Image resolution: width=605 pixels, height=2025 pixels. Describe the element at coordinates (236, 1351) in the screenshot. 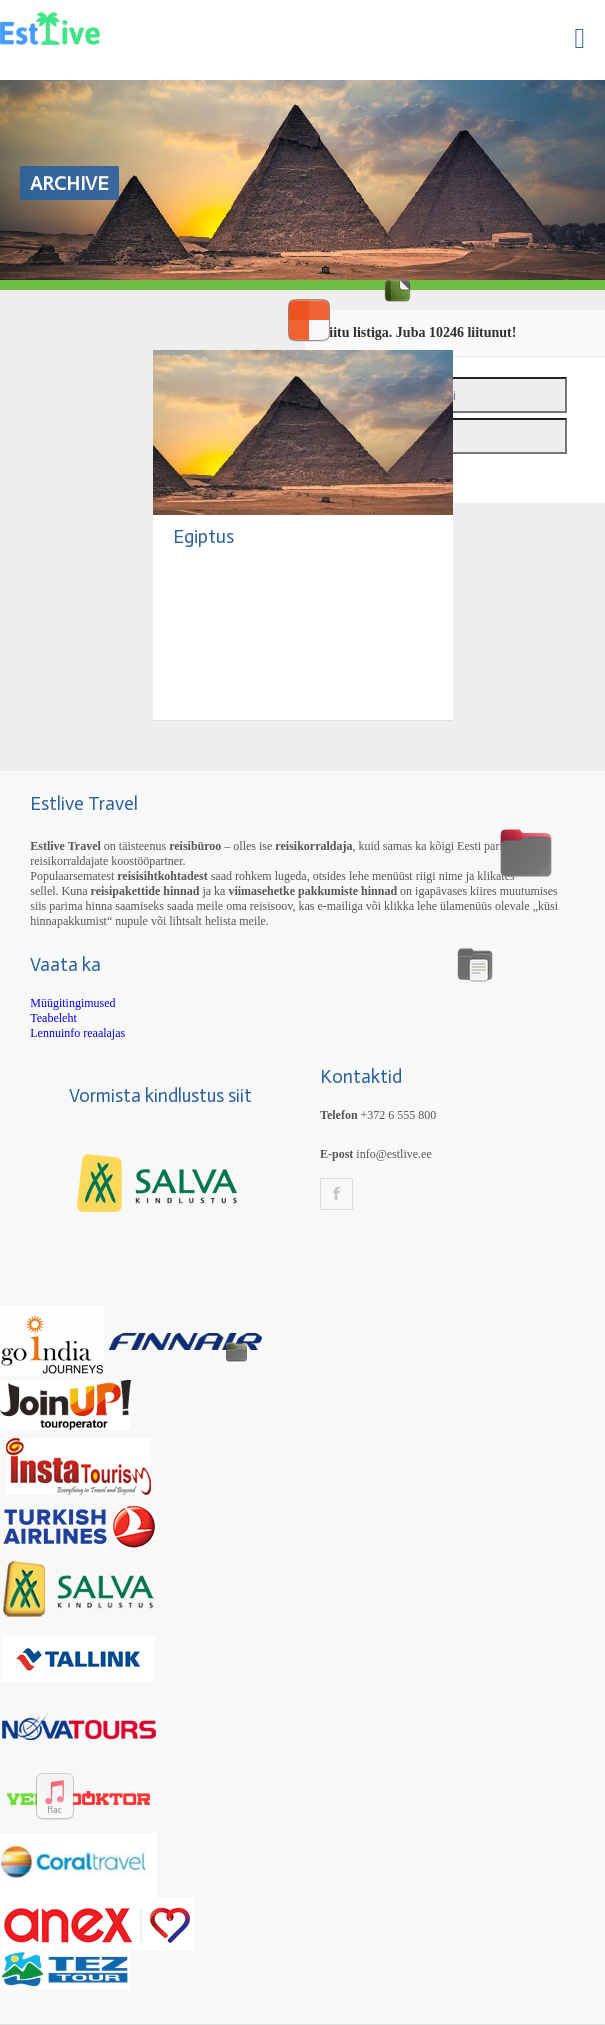

I see `indicates a folder is currently open or expanded` at that location.